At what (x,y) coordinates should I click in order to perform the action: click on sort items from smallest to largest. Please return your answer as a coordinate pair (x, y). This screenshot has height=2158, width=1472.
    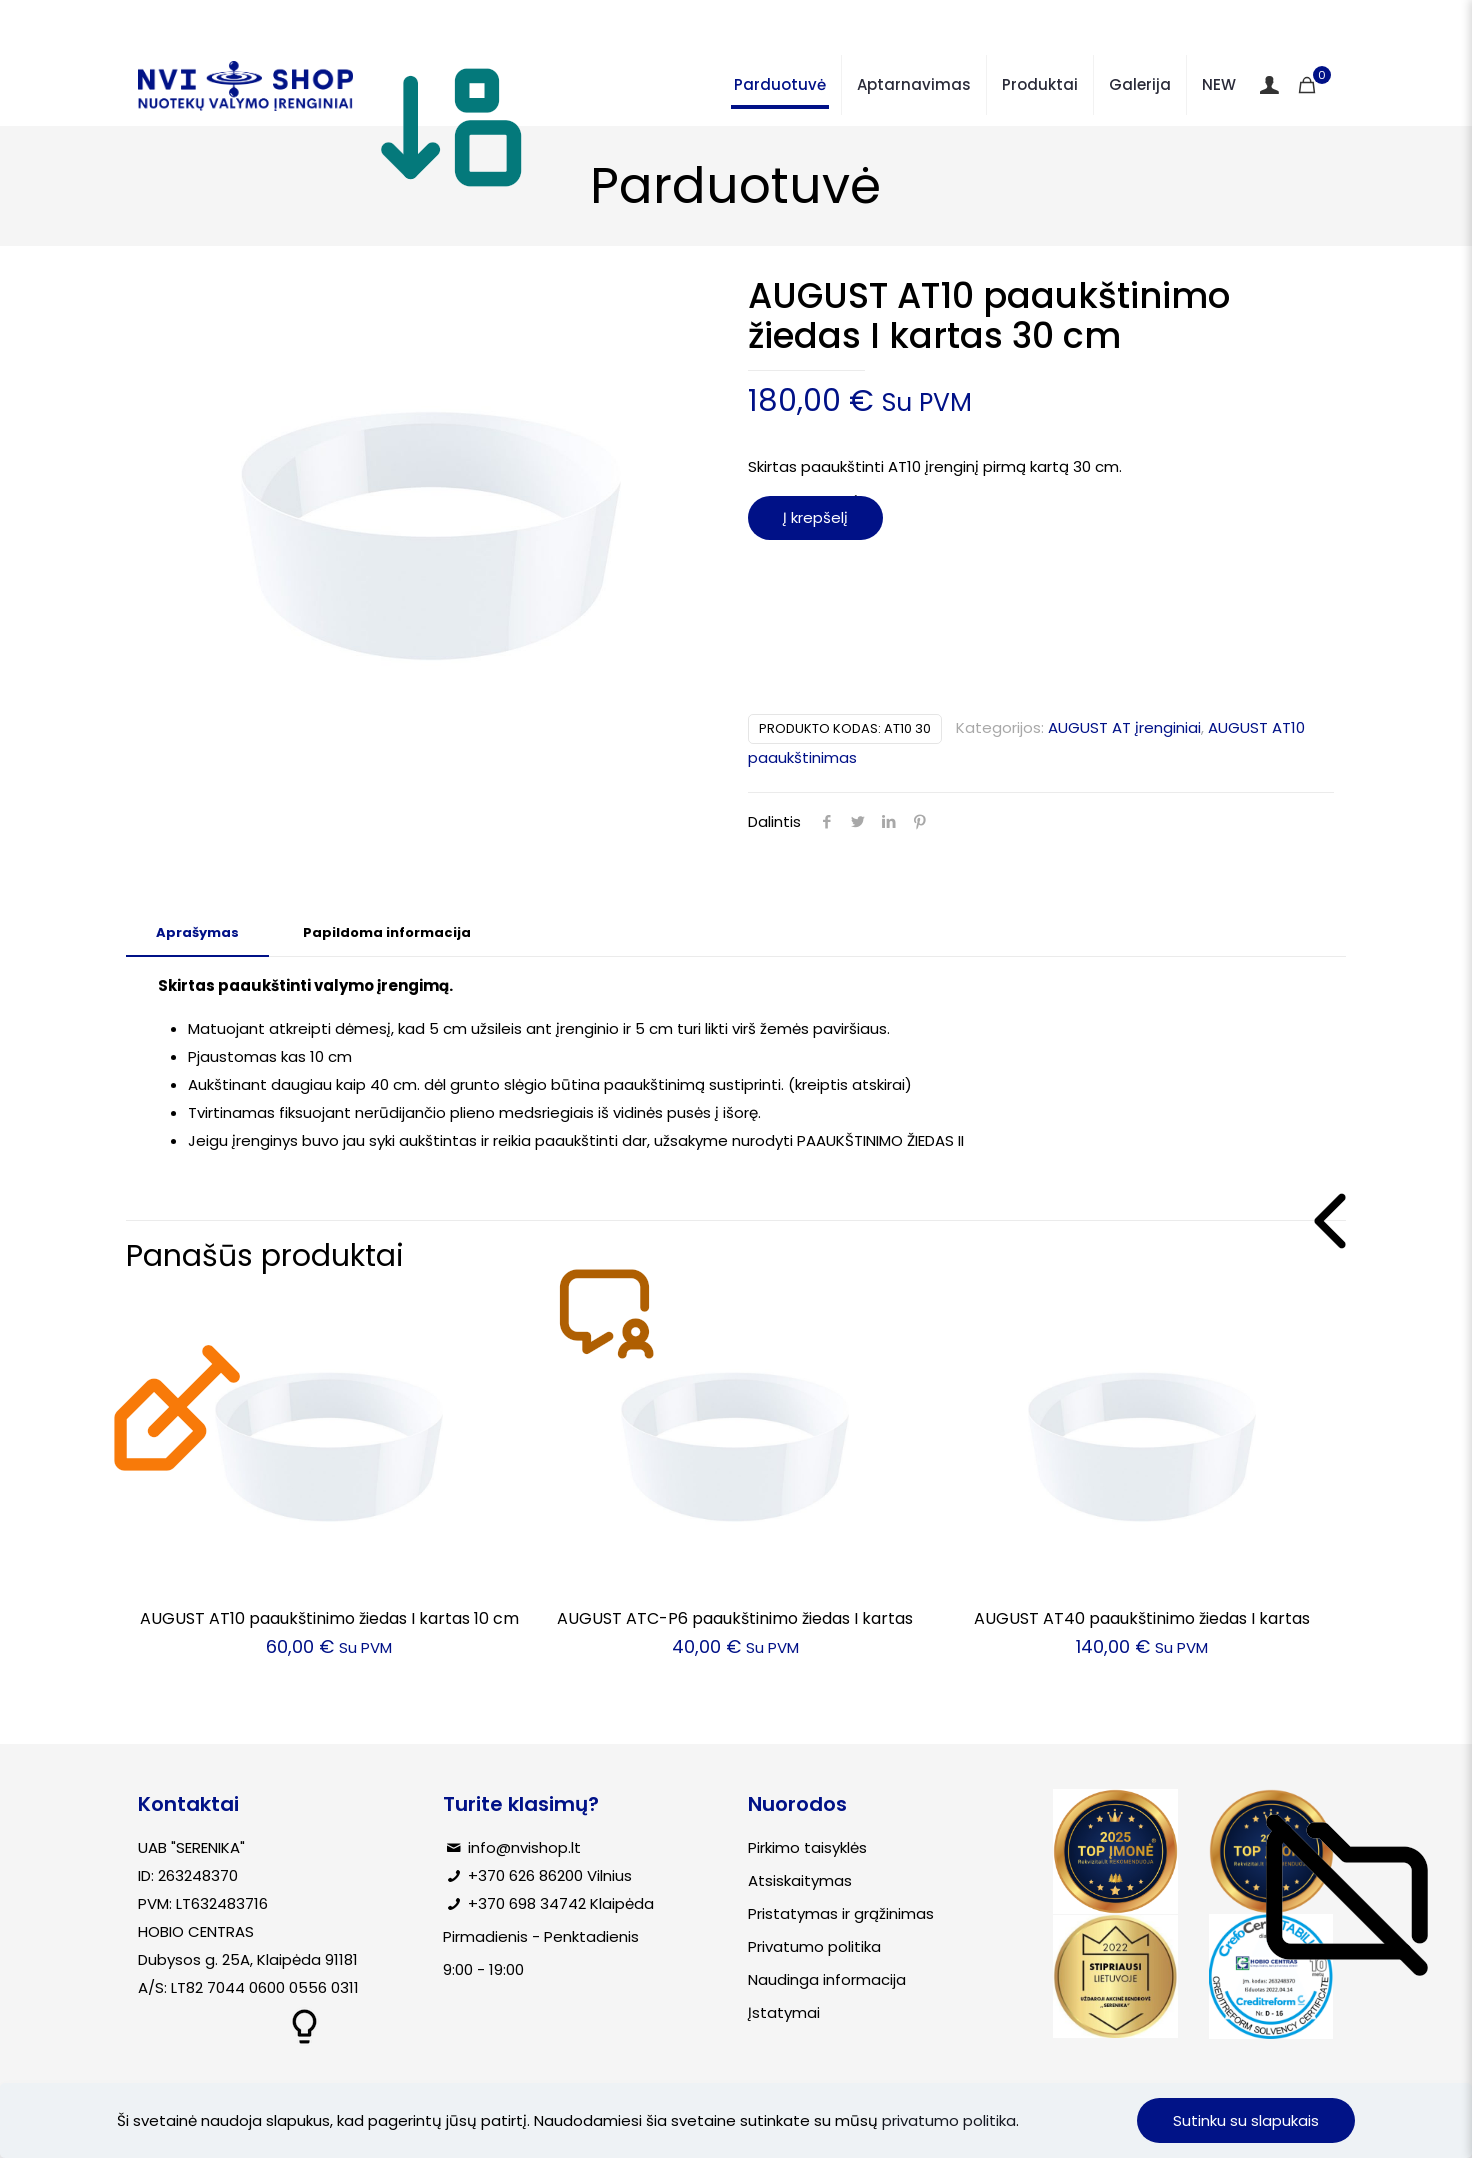
    Looking at the image, I should click on (447, 127).